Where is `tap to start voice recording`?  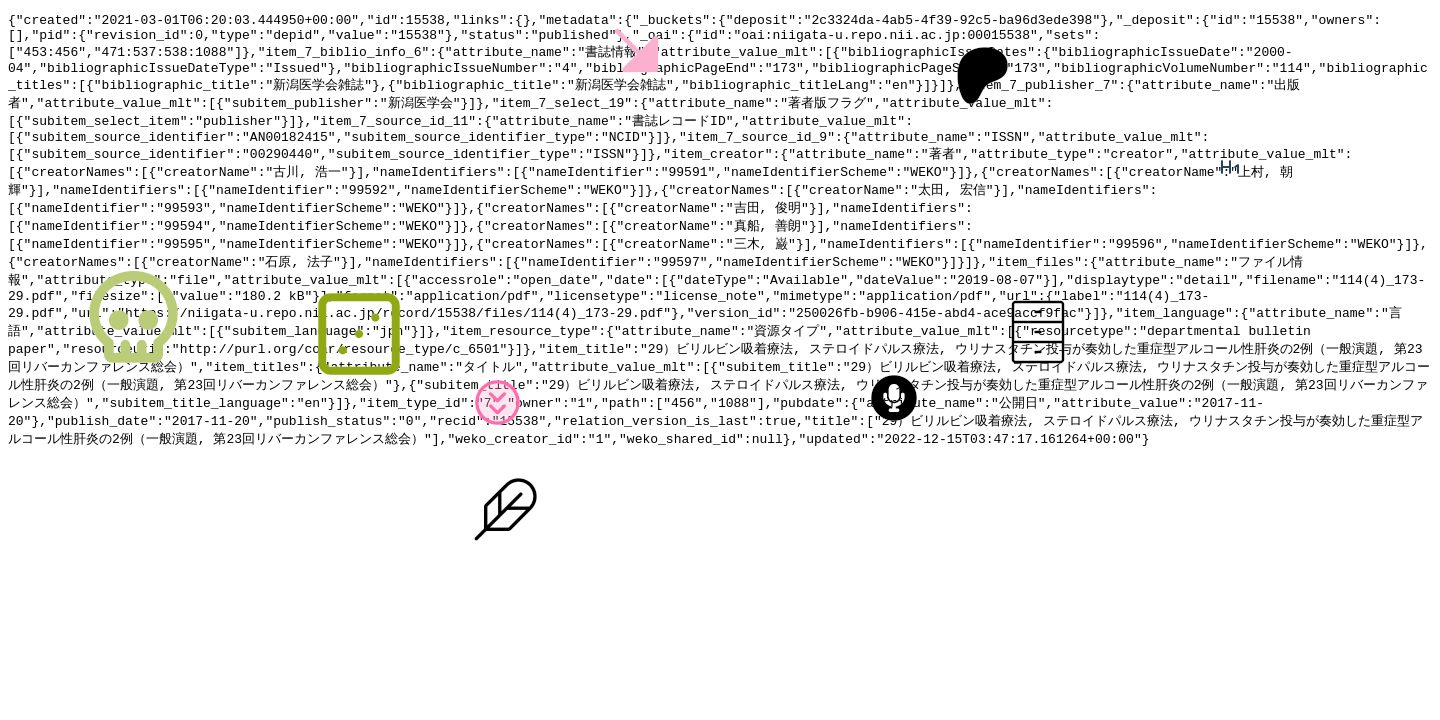
tap to start voice recording is located at coordinates (894, 398).